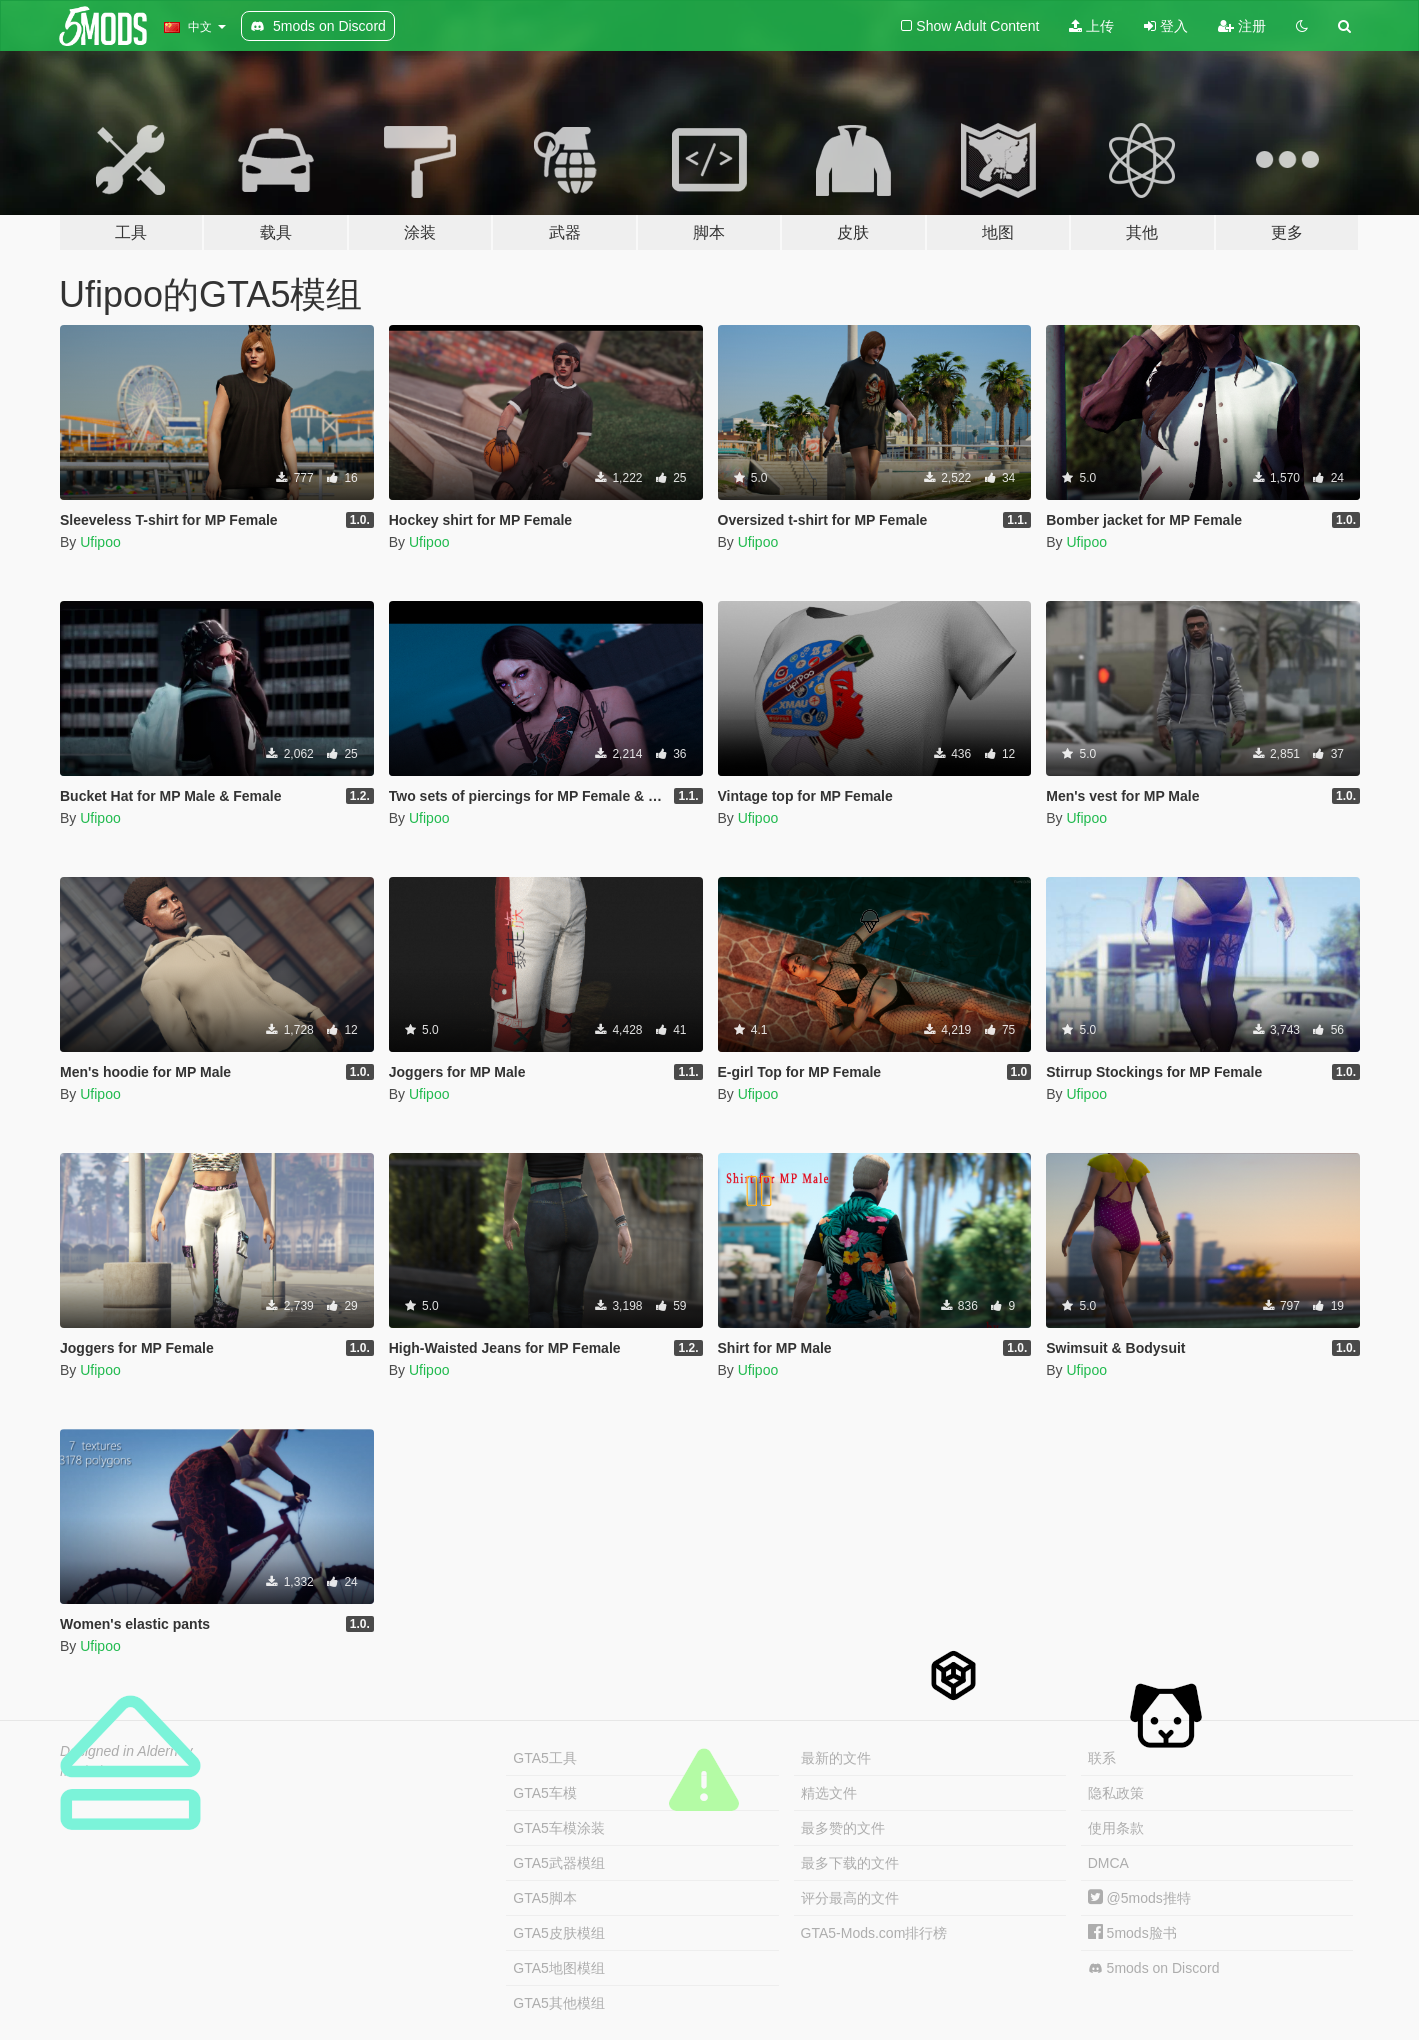 The height and width of the screenshot is (2040, 1419). What do you see at coordinates (1166, 1717) in the screenshot?
I see `access pet-related features or settings` at bounding box center [1166, 1717].